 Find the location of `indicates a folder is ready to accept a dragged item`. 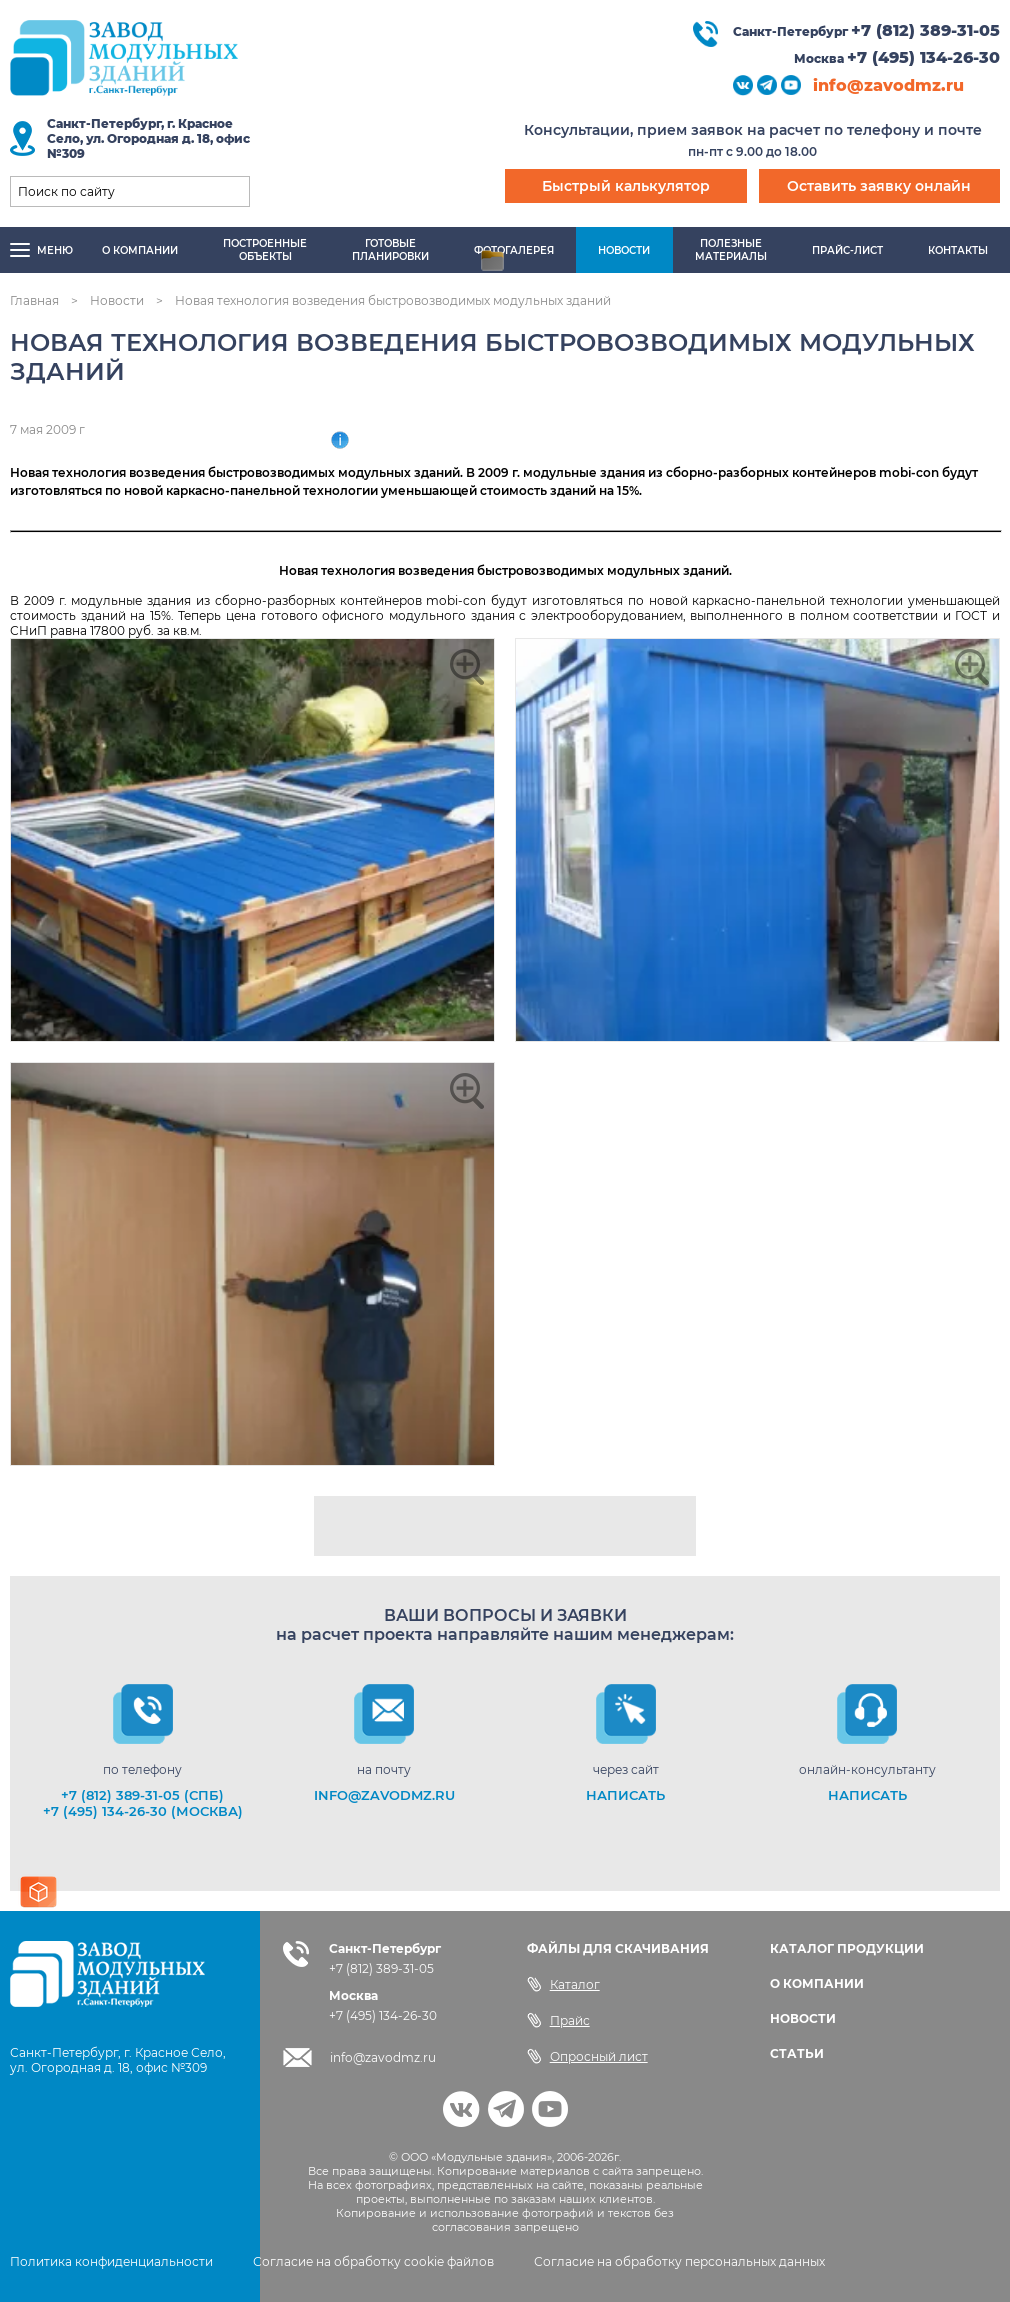

indicates a folder is ready to accept a dragged item is located at coordinates (492, 260).